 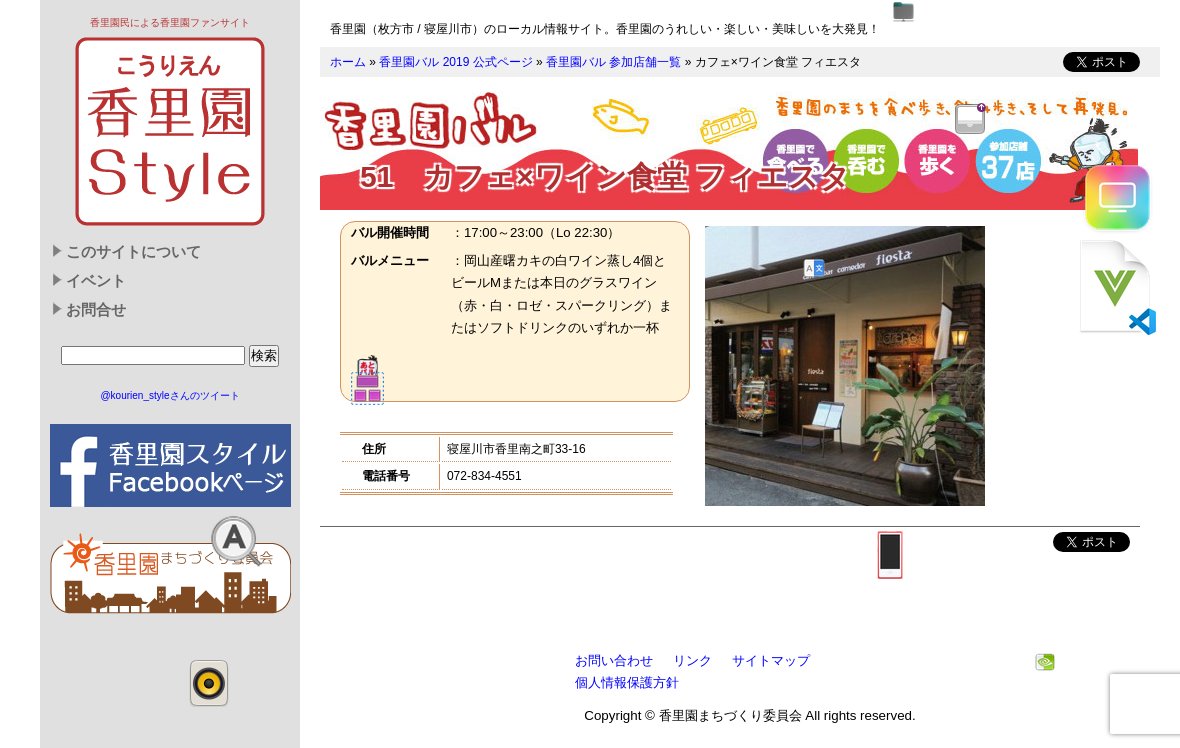 I want to click on open display color preferences, so click(x=1117, y=198).